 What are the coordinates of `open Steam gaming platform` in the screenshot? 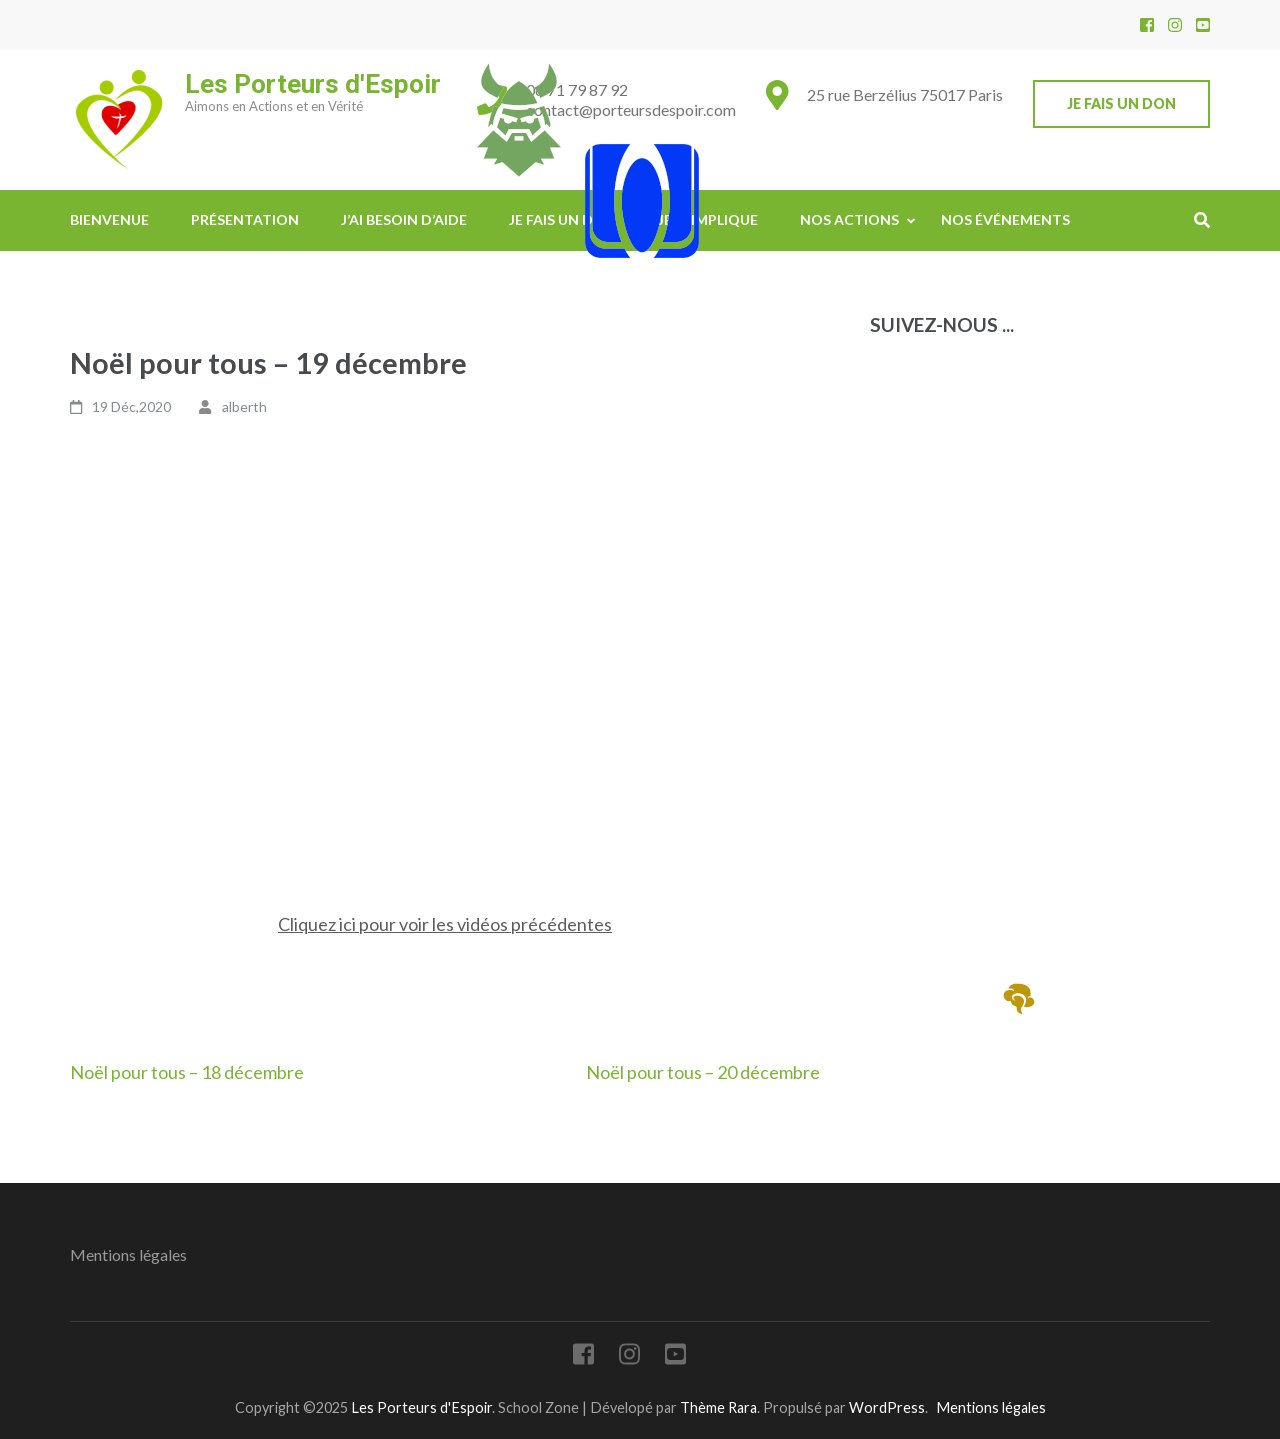 It's located at (1019, 999).